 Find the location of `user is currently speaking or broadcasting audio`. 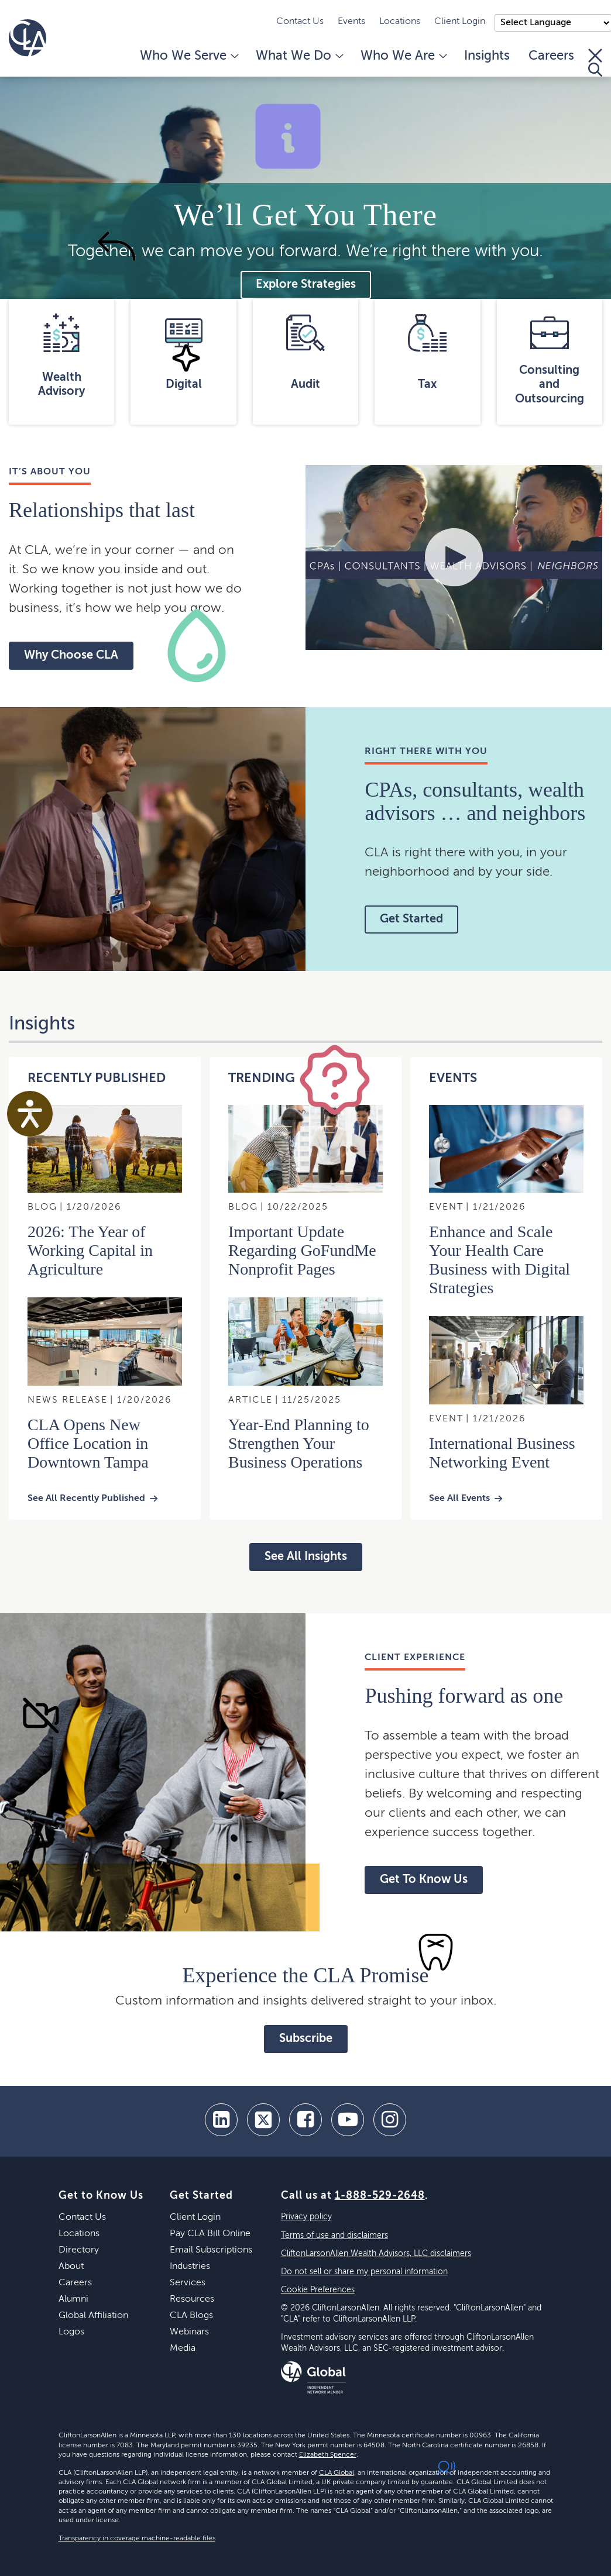

user is currently speaking or broadcasting audio is located at coordinates (445, 2468).